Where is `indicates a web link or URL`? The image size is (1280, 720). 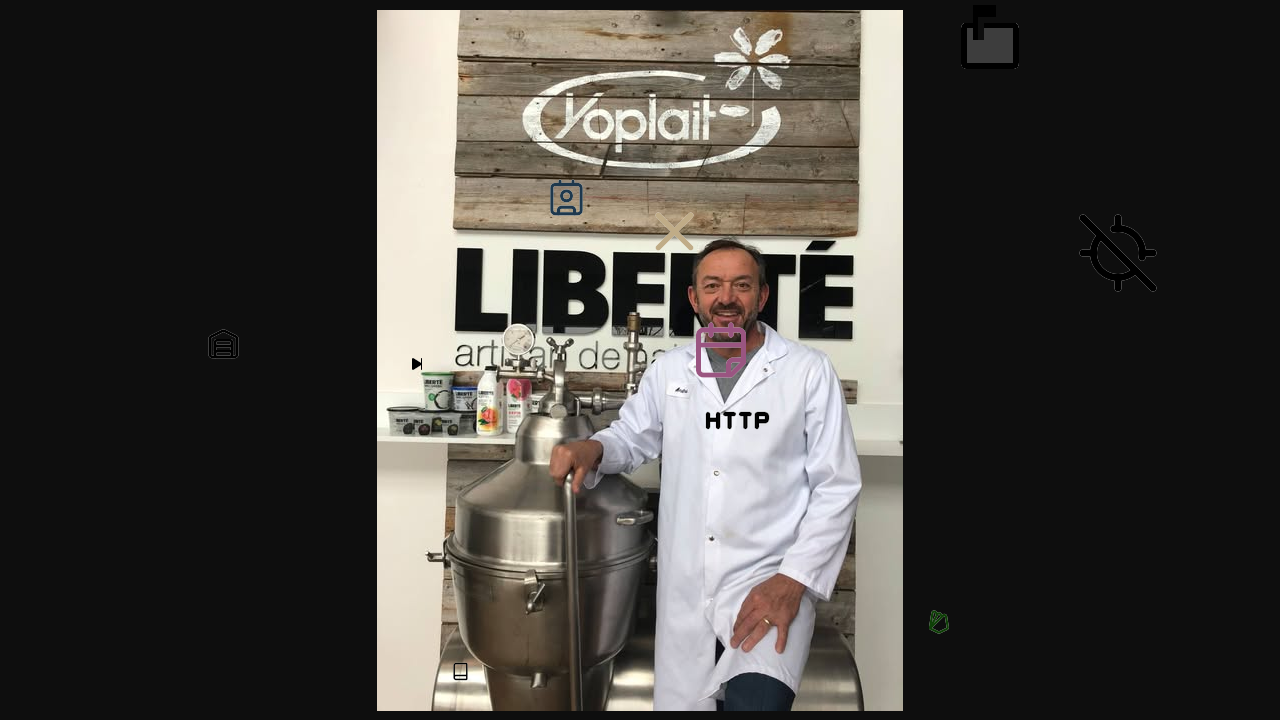 indicates a web link or URL is located at coordinates (737, 420).